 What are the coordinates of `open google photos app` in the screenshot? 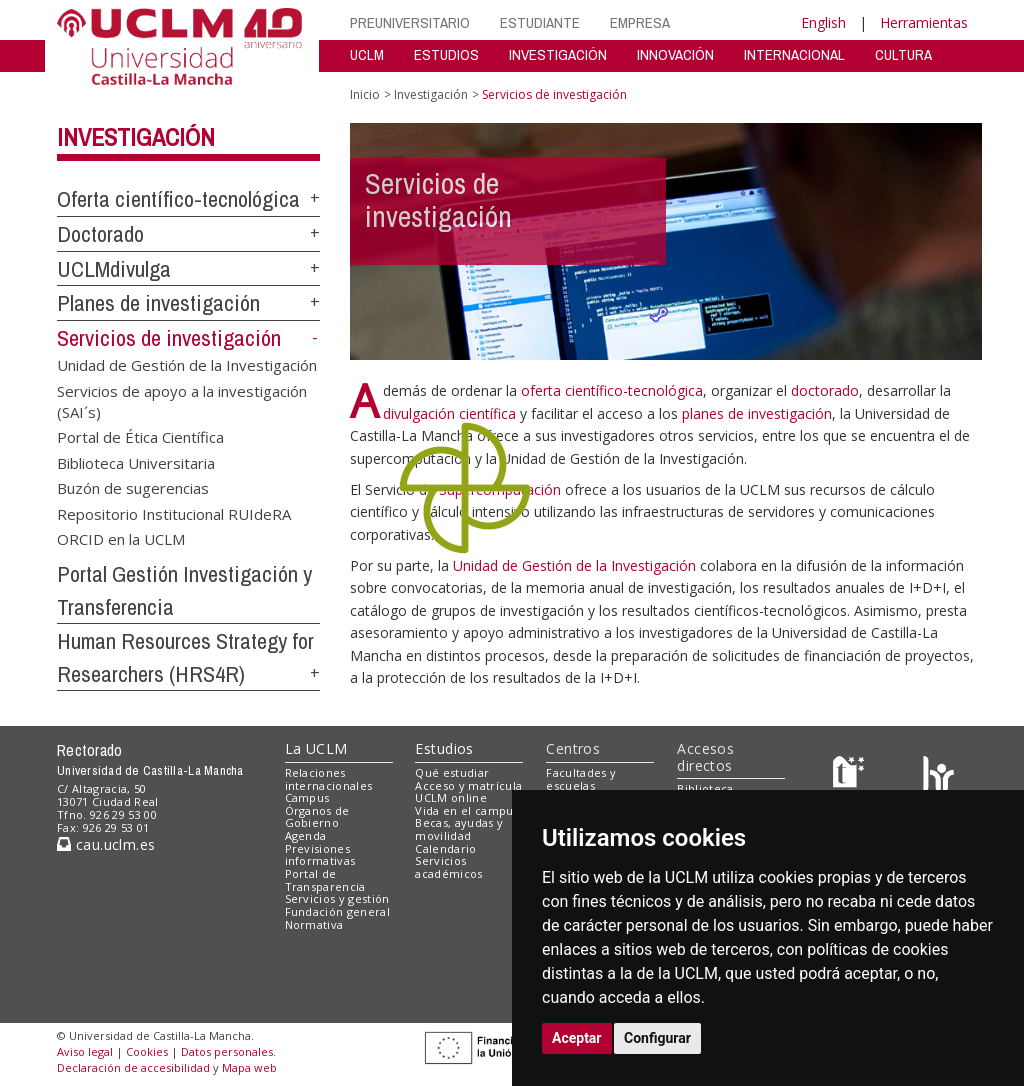 It's located at (465, 488).